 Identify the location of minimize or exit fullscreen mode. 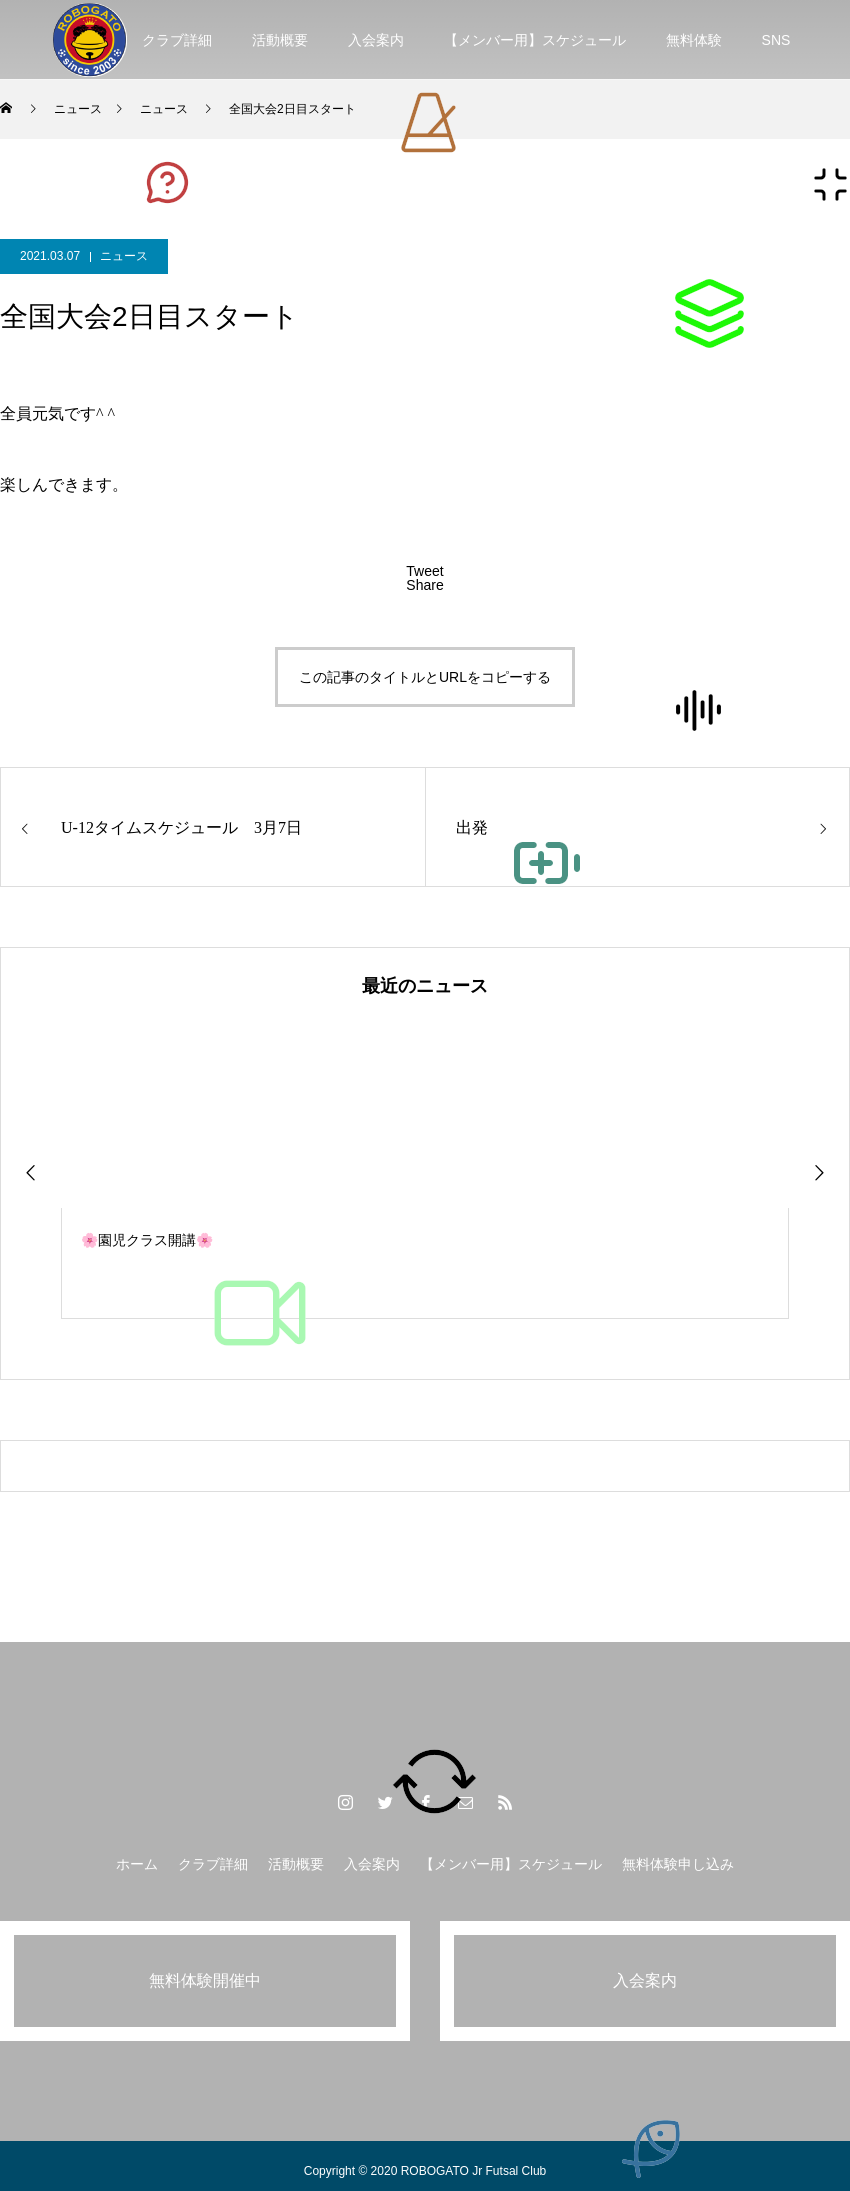
(830, 184).